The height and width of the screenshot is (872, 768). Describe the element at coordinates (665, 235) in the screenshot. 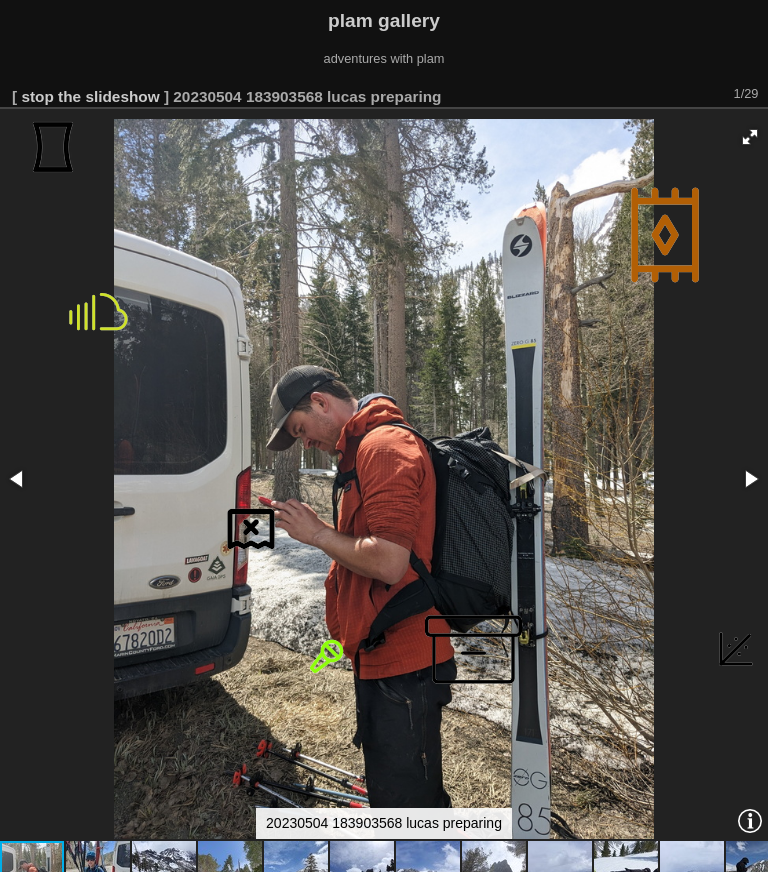

I see `view rug or carpet options` at that location.